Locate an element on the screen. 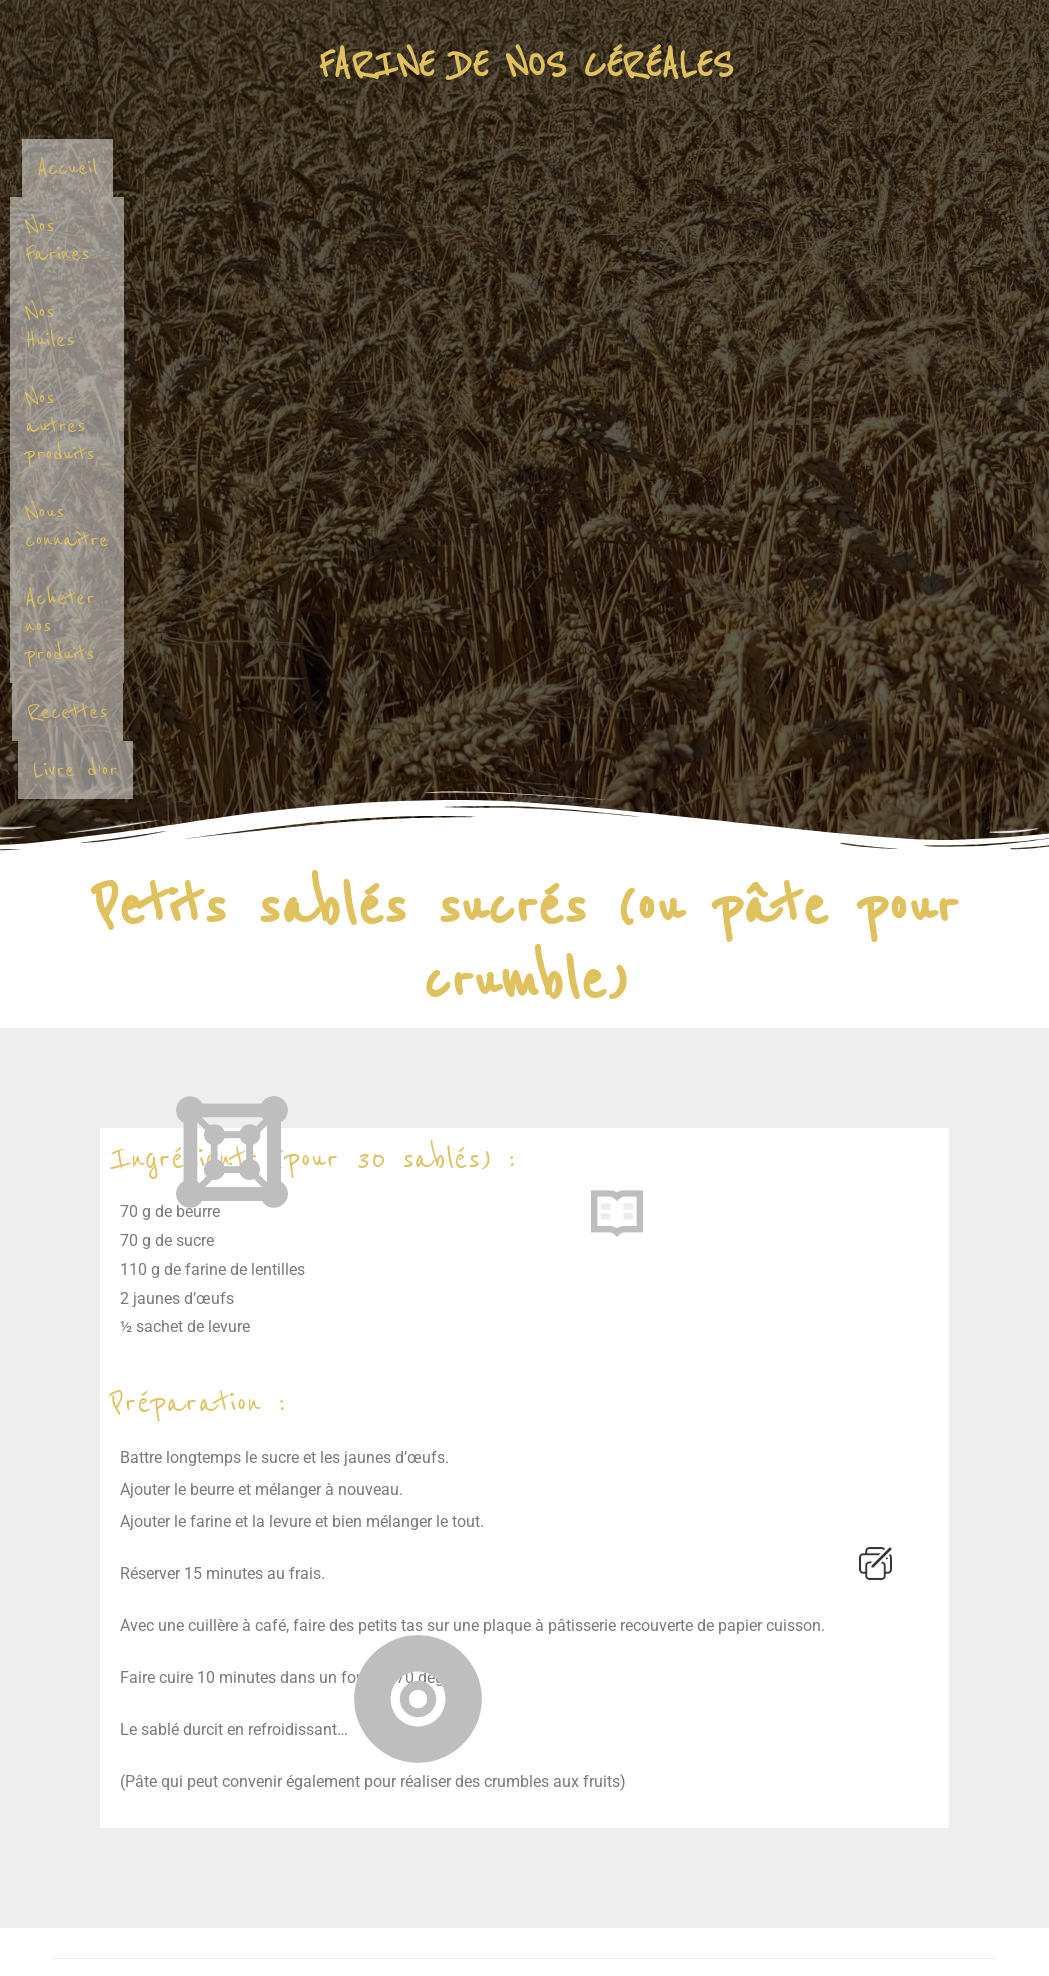 This screenshot has height=1976, width=1049. indicates a blu-ray disc or BD media is located at coordinates (418, 1699).